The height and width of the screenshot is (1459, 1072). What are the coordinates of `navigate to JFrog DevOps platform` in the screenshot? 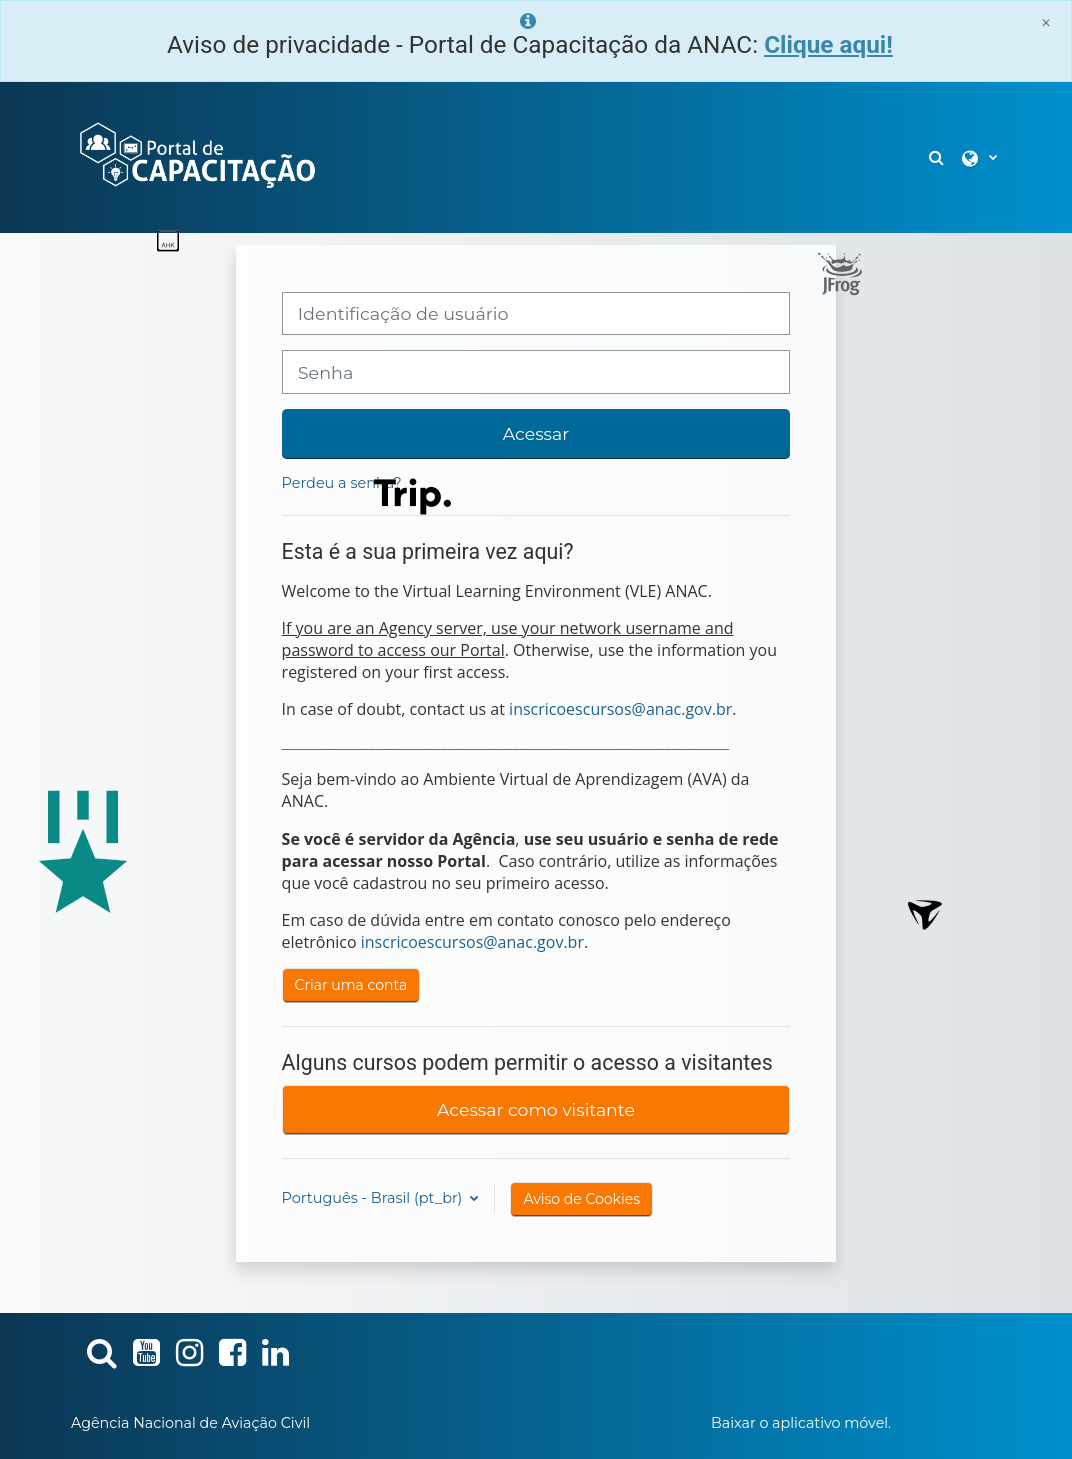 It's located at (840, 274).